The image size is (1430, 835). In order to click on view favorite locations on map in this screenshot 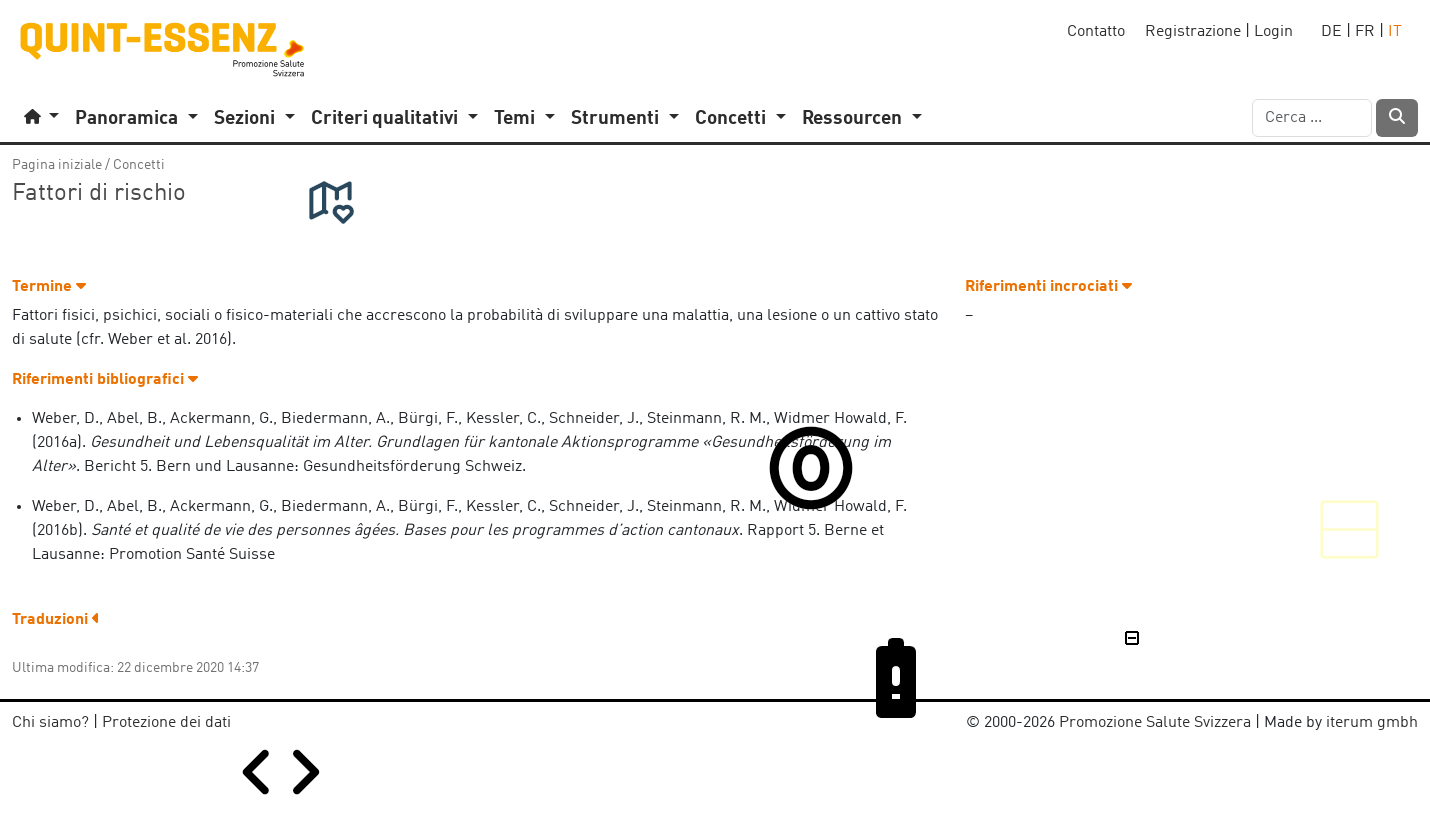, I will do `click(330, 200)`.